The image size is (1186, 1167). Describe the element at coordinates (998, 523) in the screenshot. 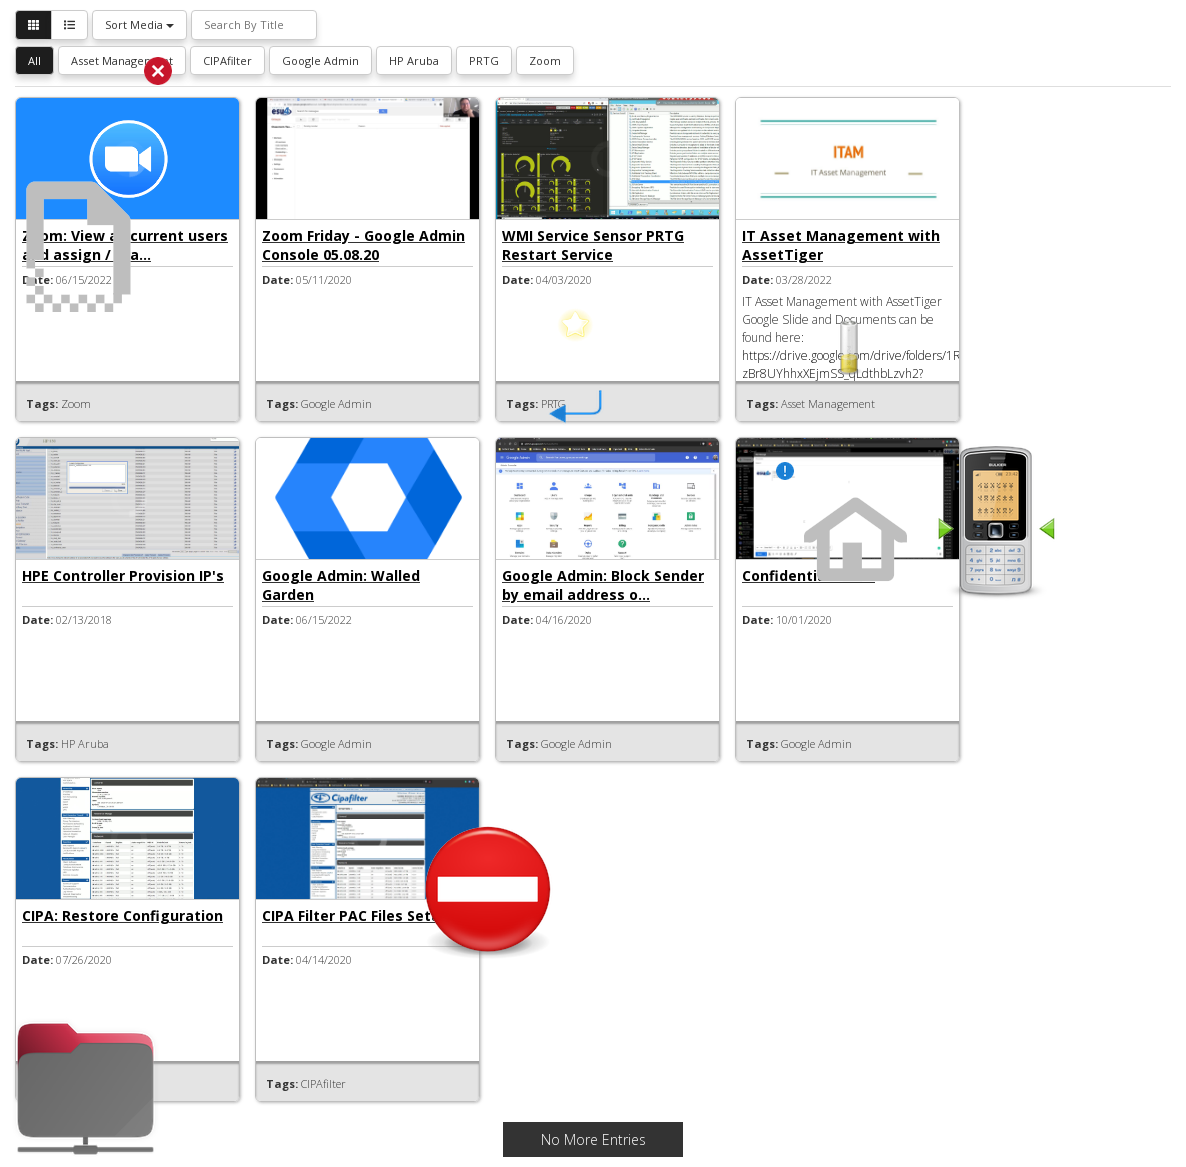

I see `indicates active cellular network connection` at that location.